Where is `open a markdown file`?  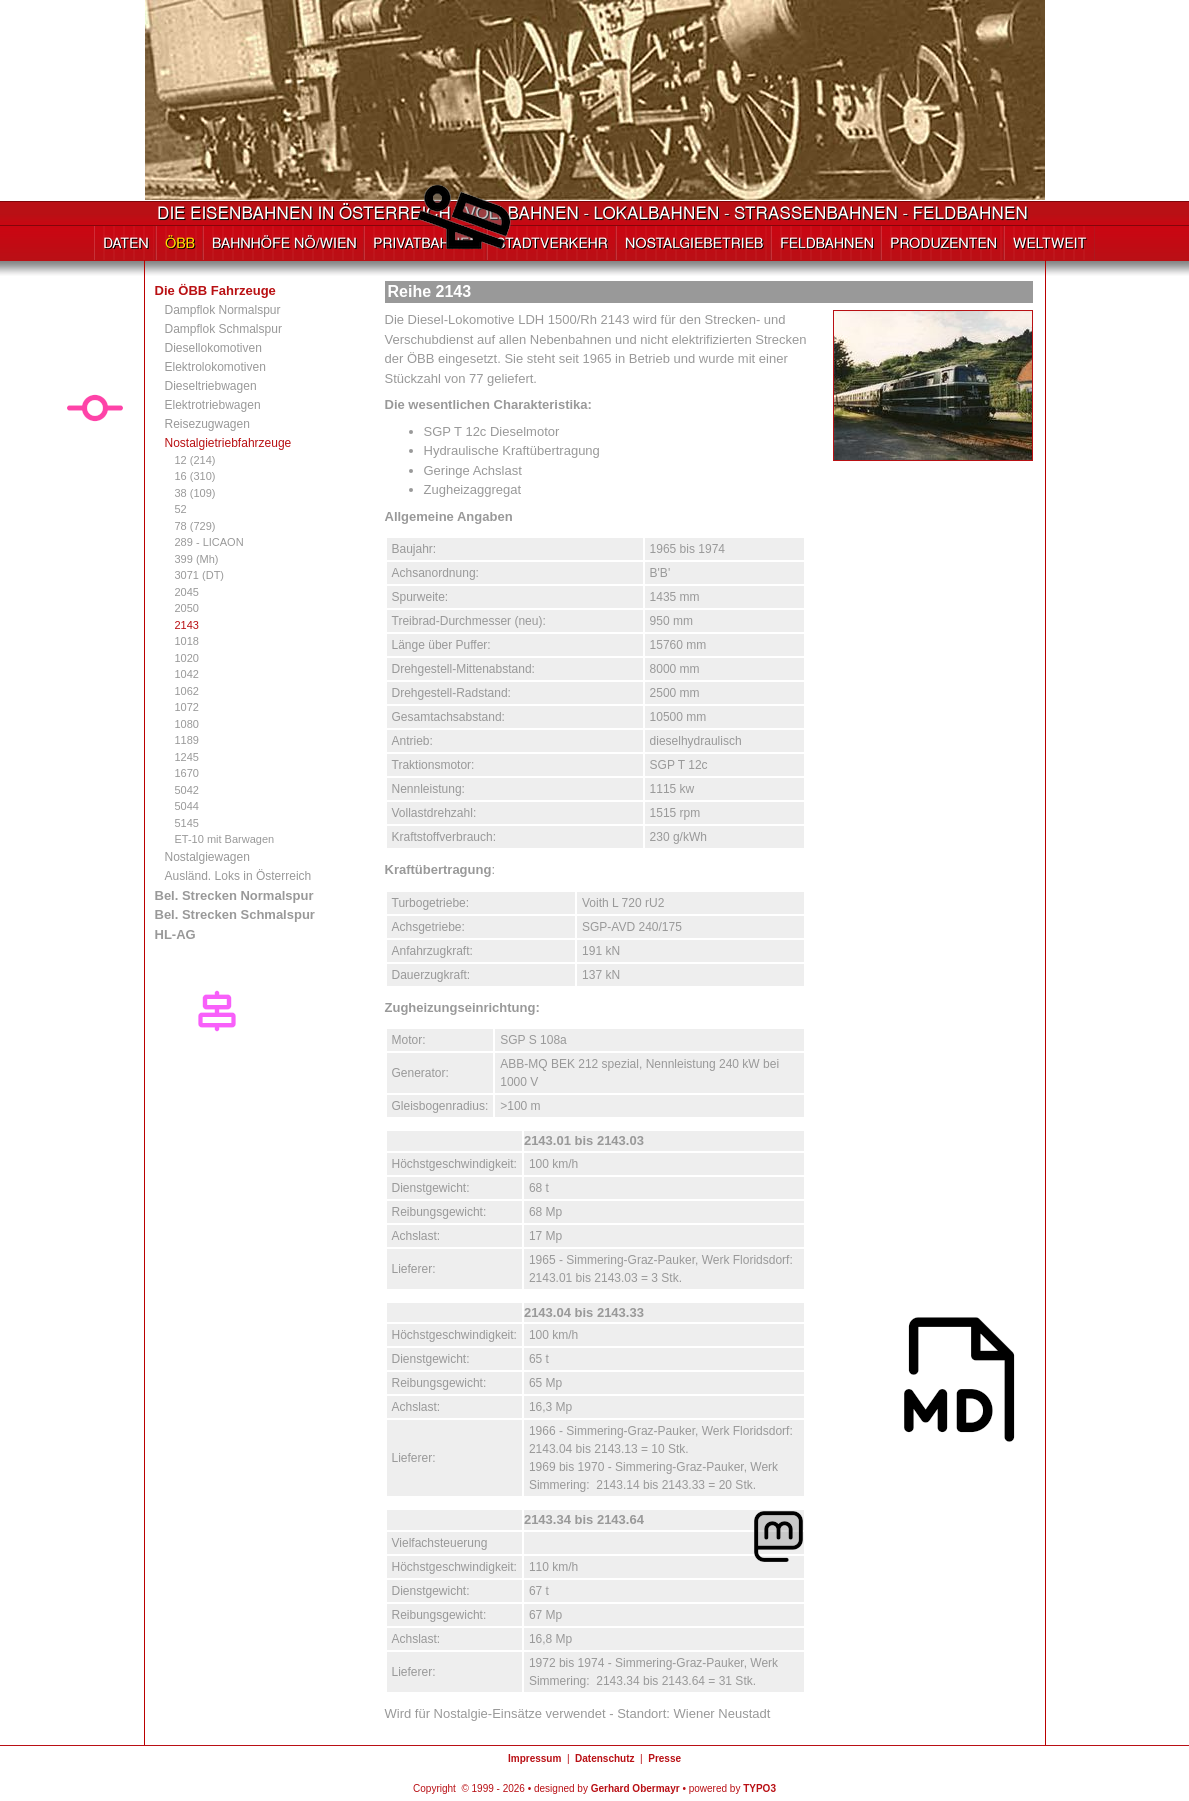
open a markdown file is located at coordinates (961, 1379).